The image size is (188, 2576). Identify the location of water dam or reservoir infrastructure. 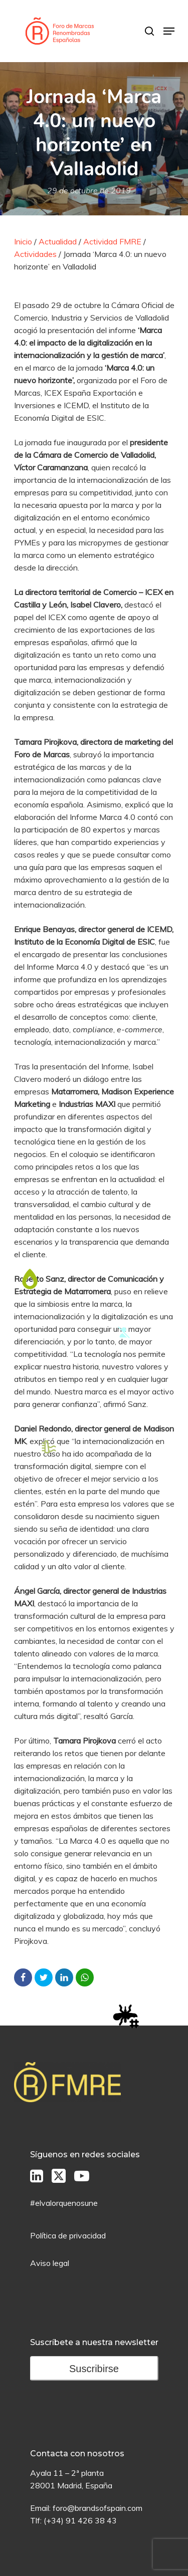
(49, 1447).